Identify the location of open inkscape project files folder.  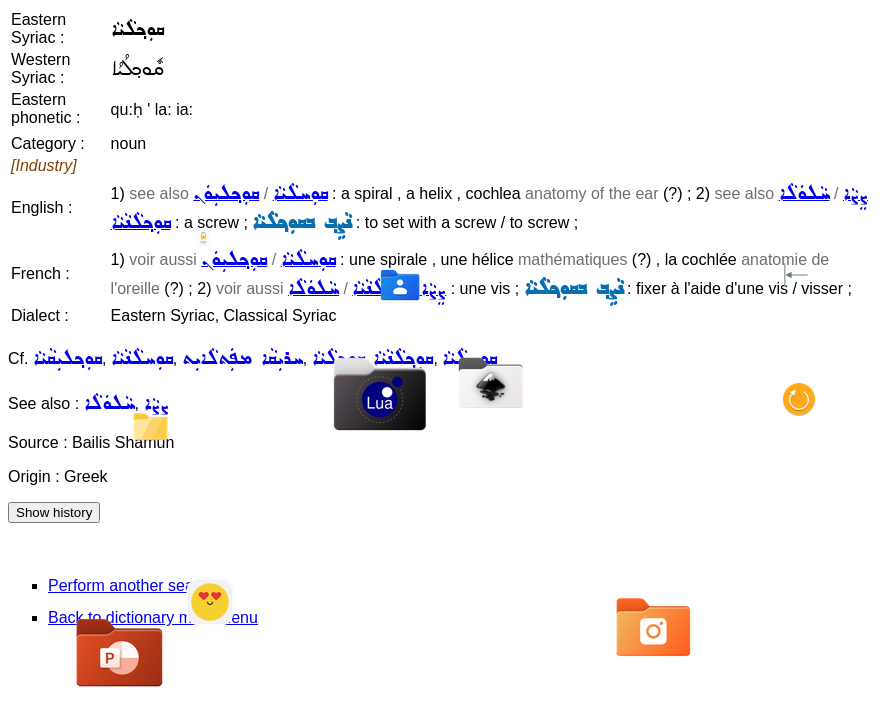
(490, 384).